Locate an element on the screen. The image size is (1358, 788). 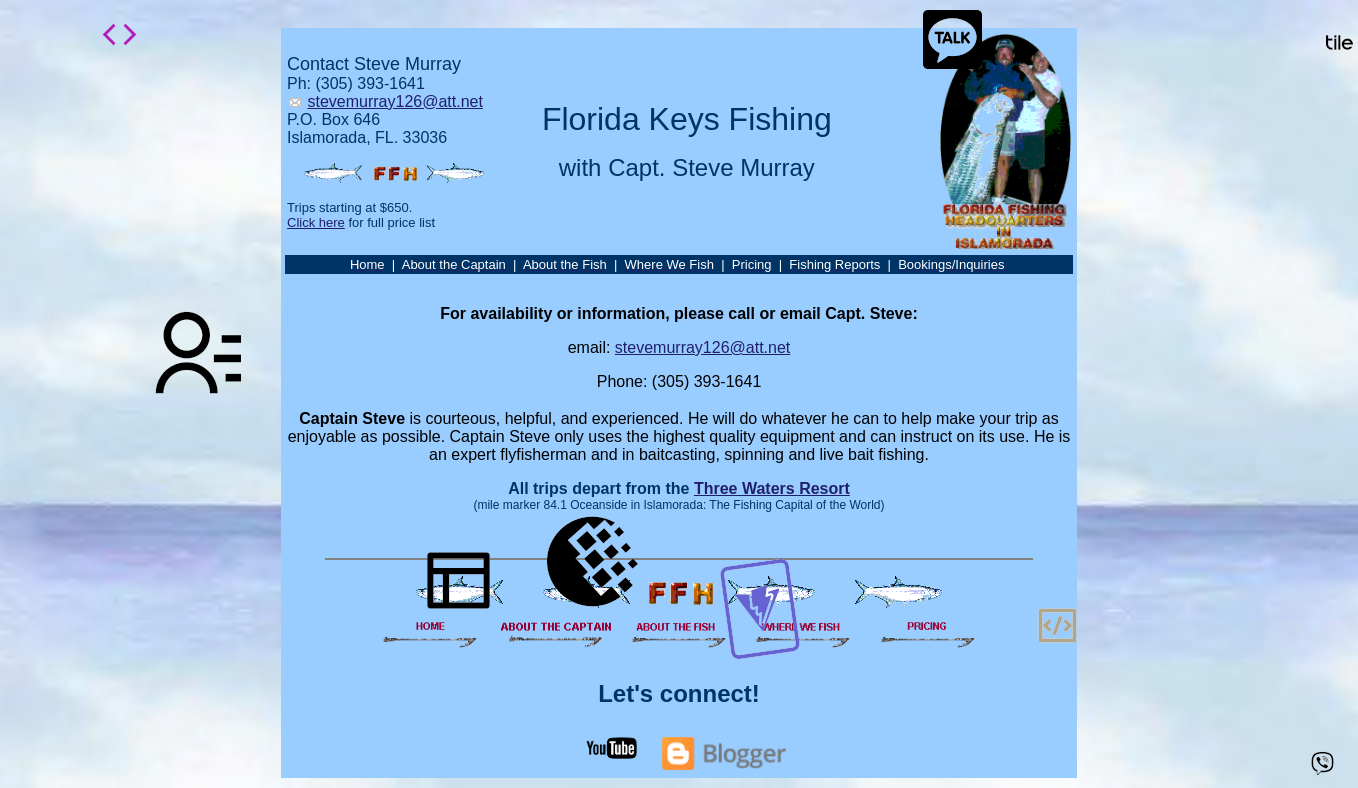
switch to sidebar layout view is located at coordinates (458, 580).